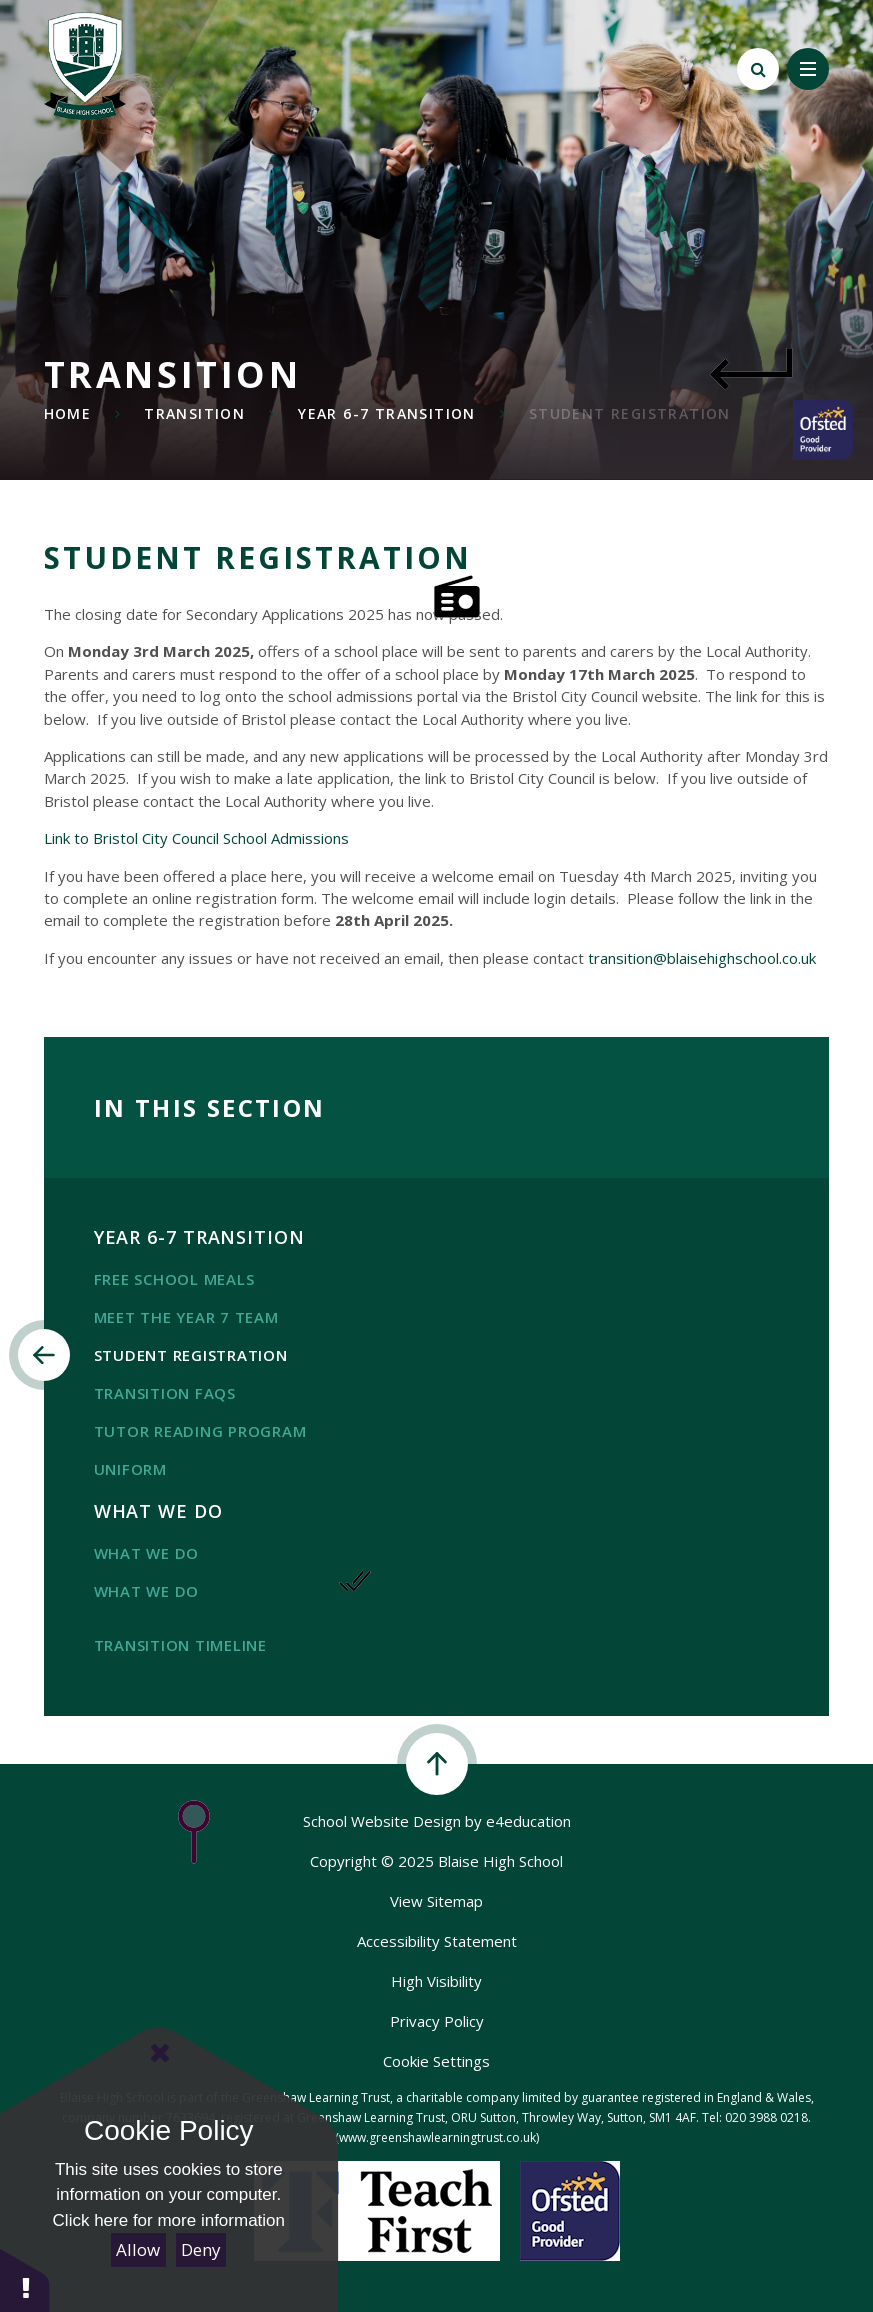 Image resolution: width=873 pixels, height=2312 pixels. Describe the element at coordinates (457, 600) in the screenshot. I see `open radio or audio streaming` at that location.